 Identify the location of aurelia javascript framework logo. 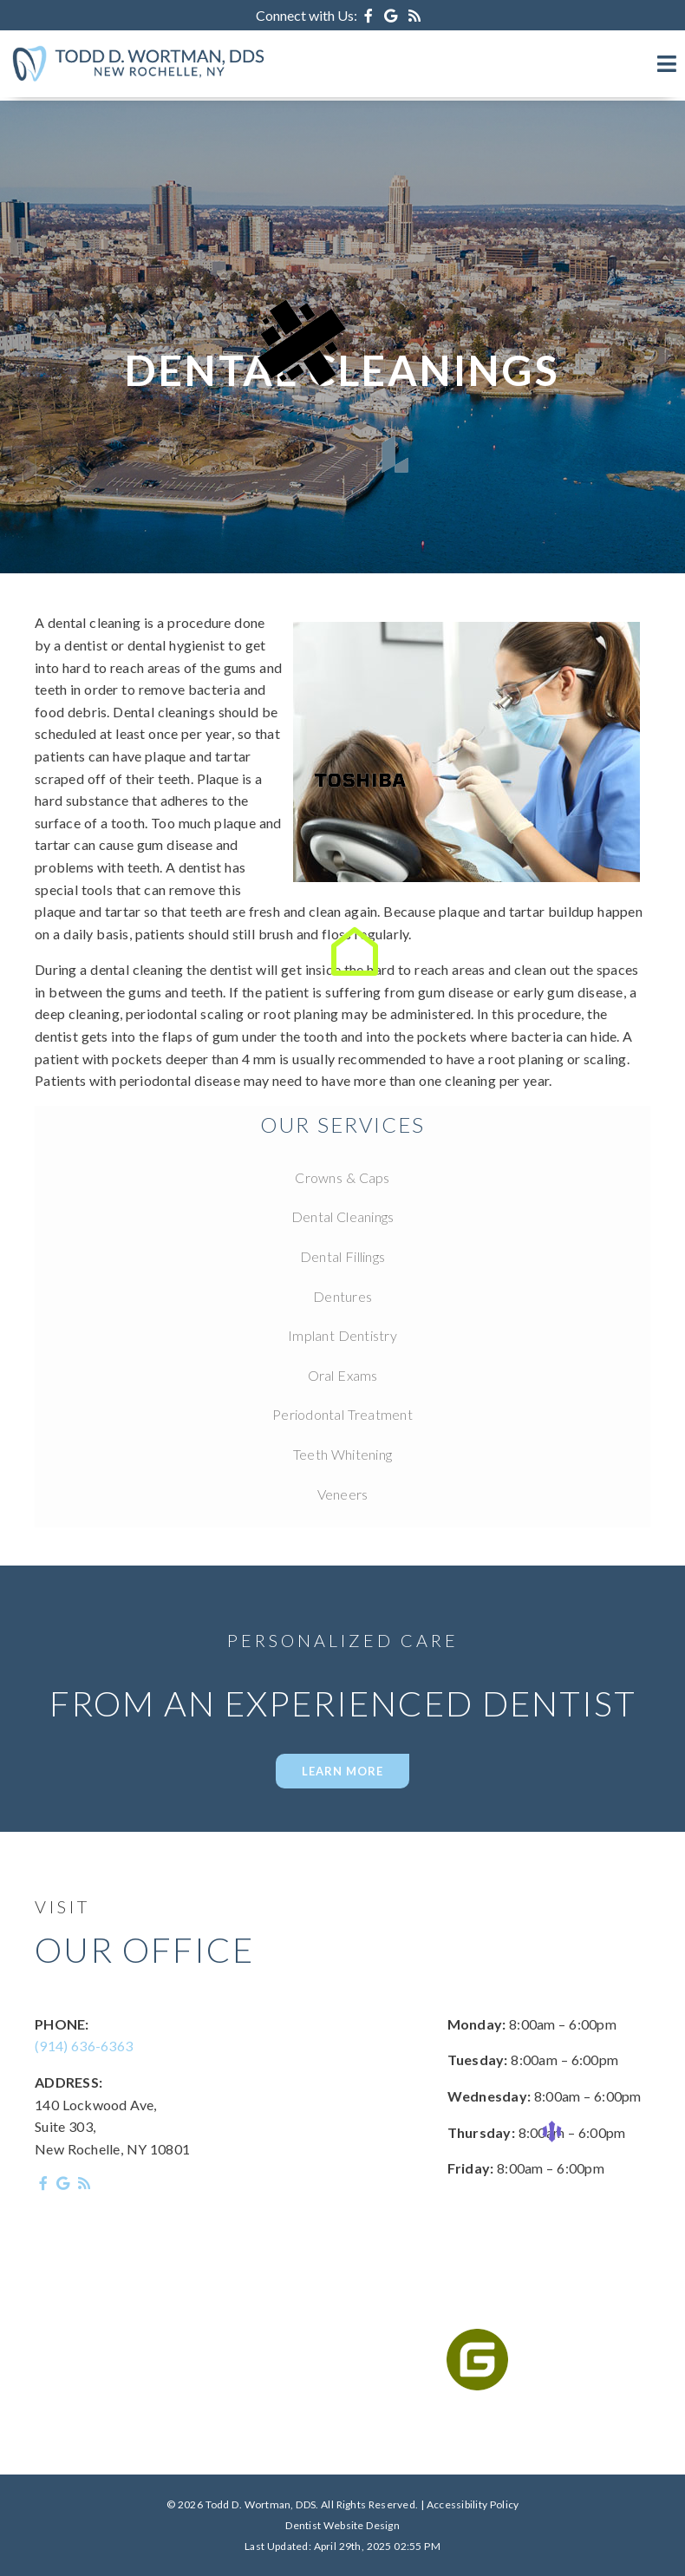
(302, 343).